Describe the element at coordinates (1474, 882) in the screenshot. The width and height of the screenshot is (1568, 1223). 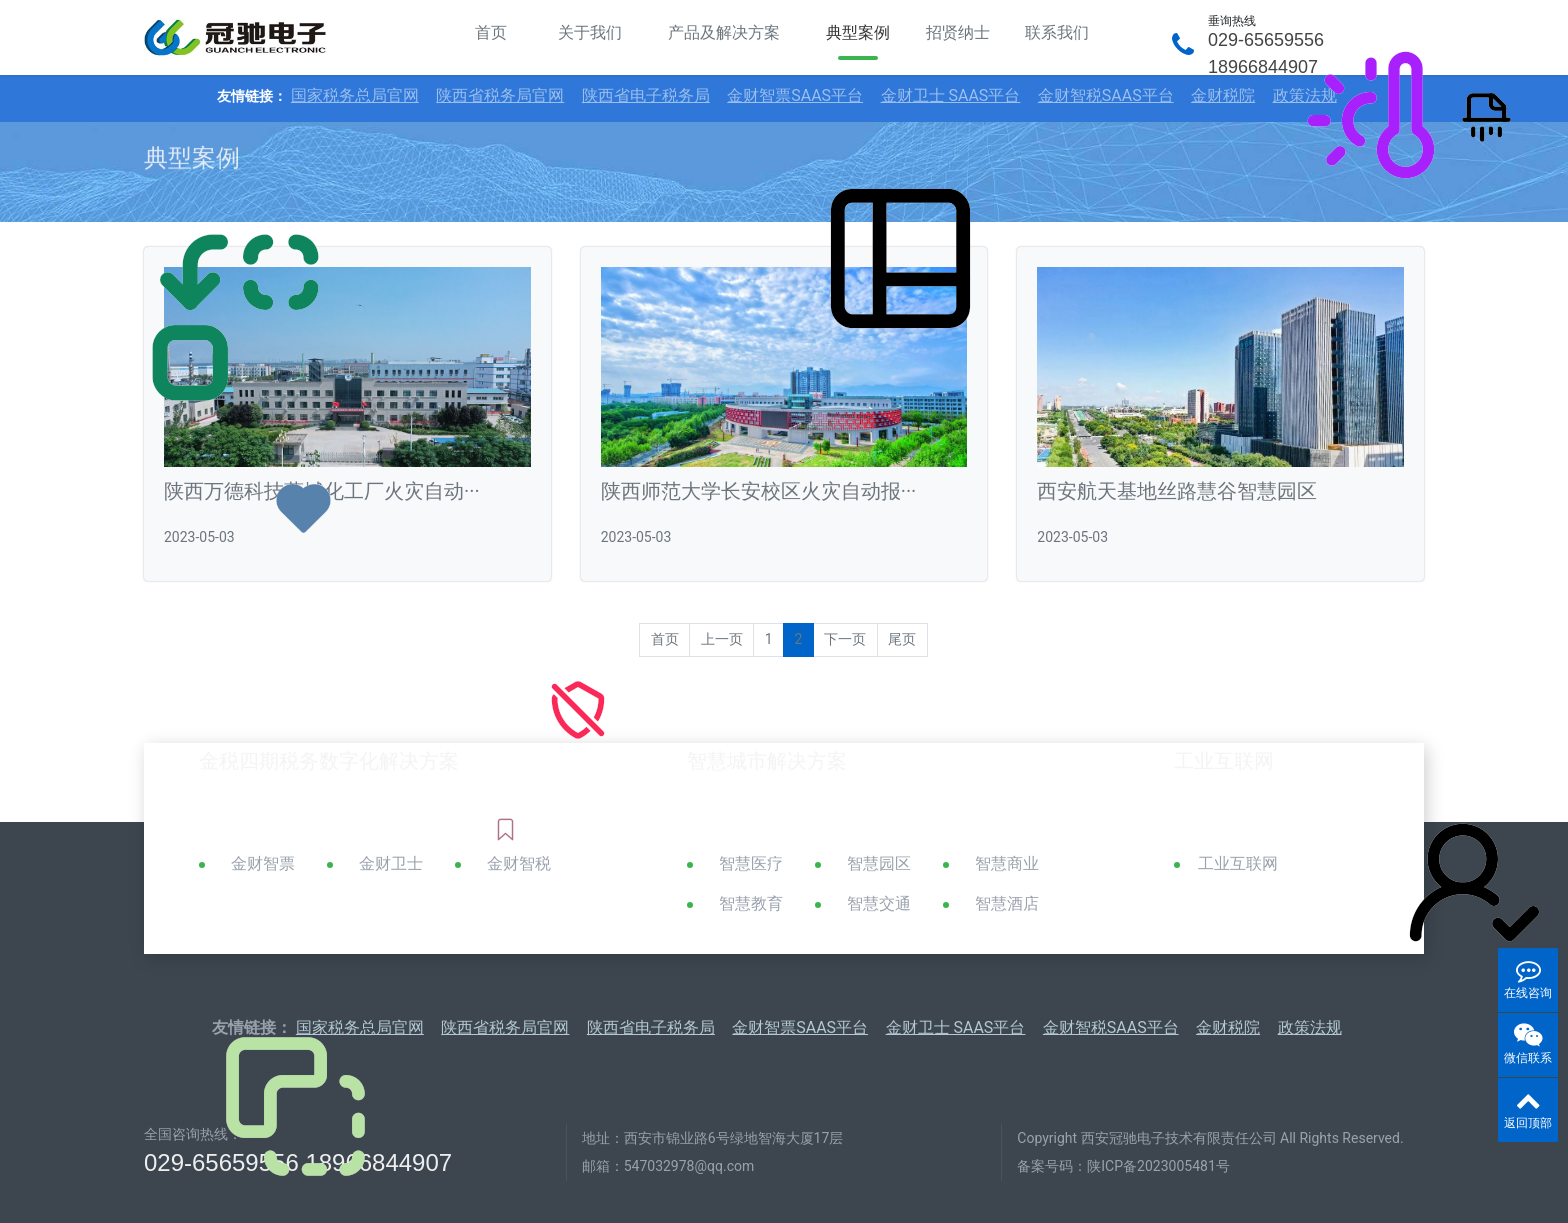
I see `verify or approve a user account` at that location.